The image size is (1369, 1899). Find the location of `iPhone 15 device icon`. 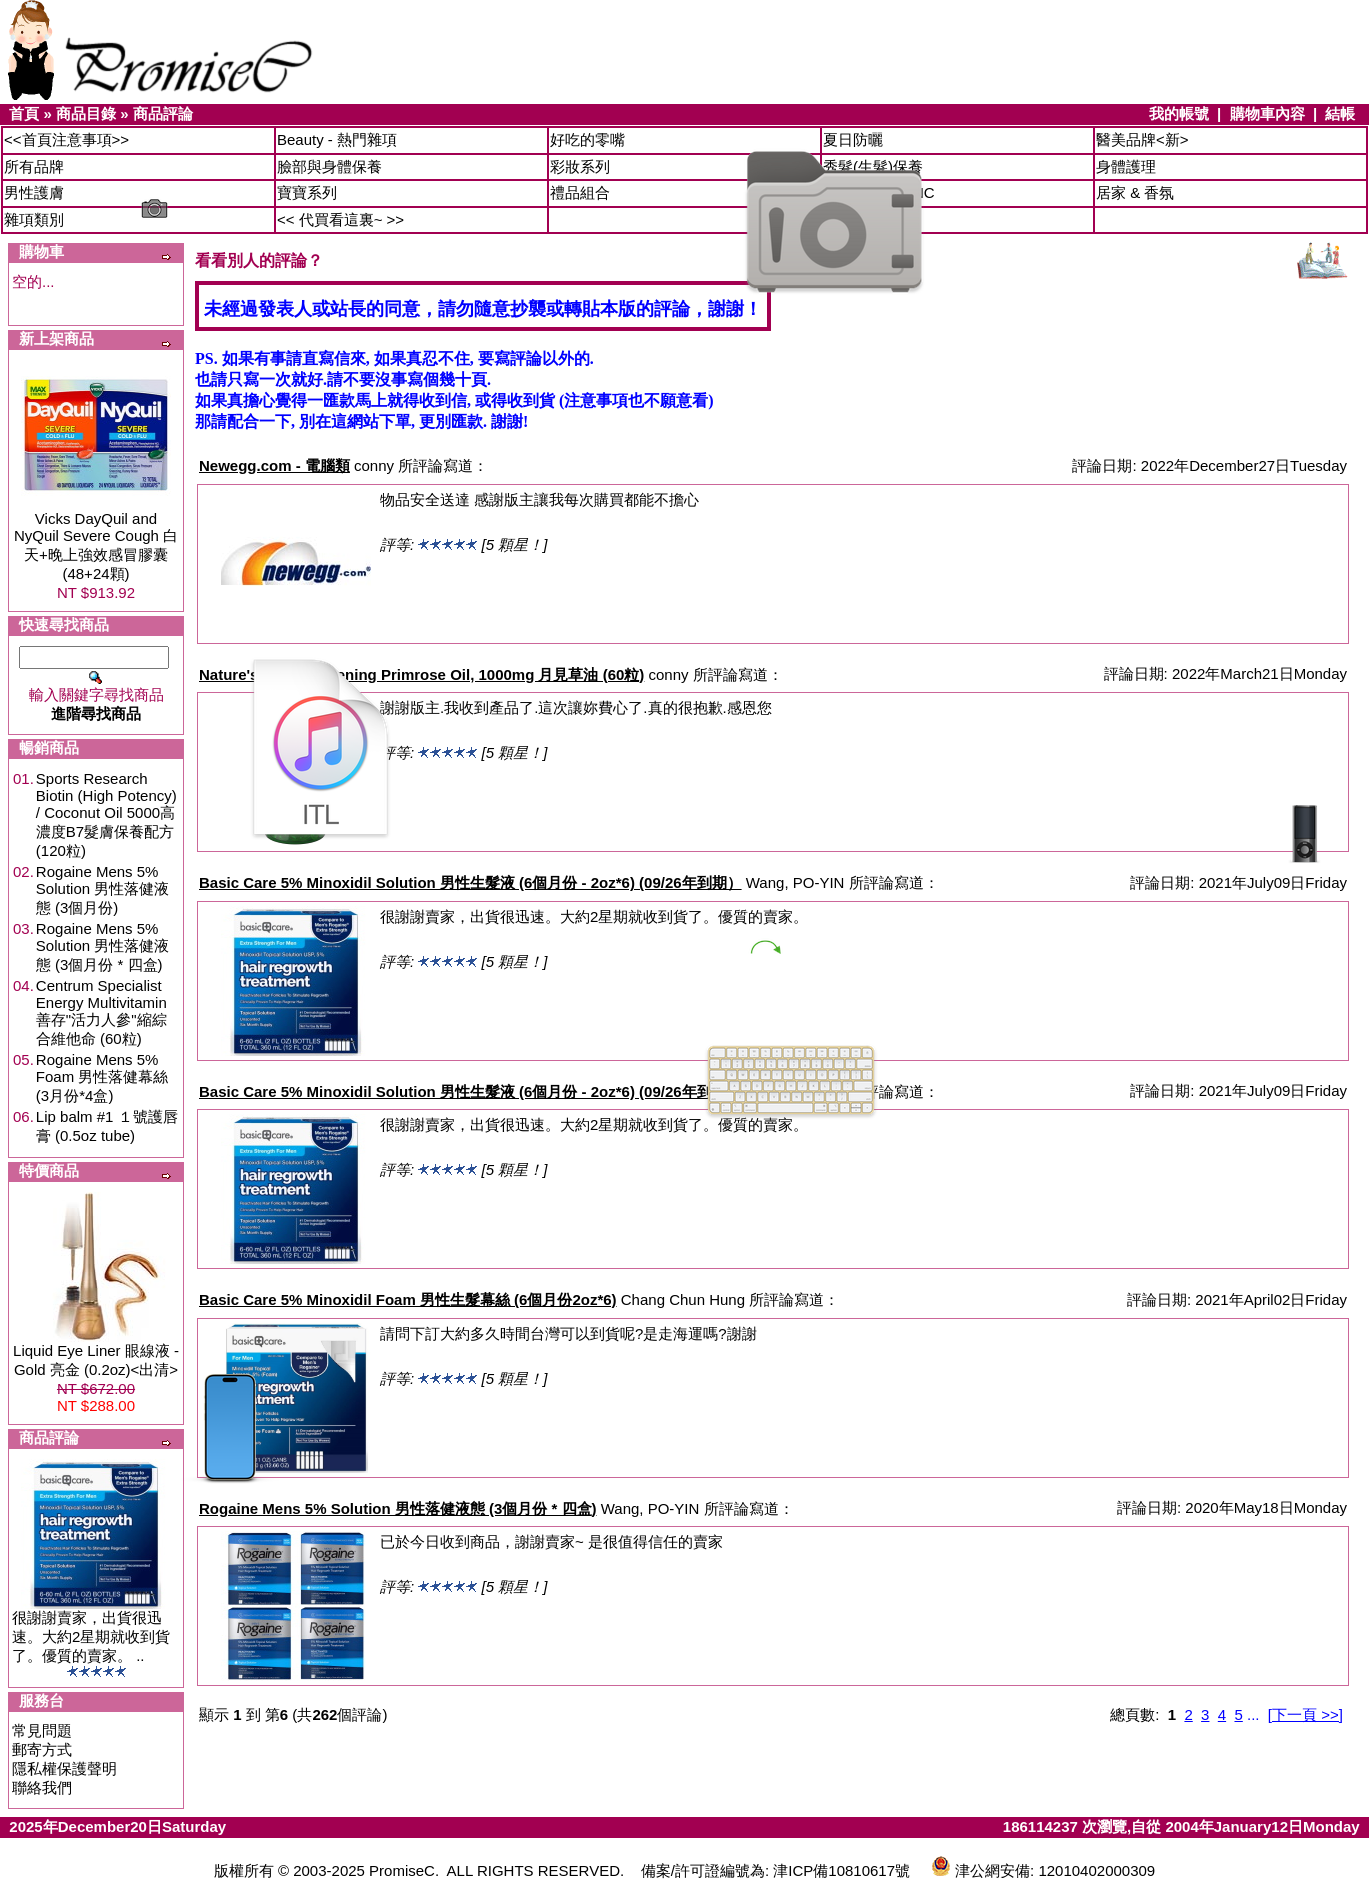

iPhone 15 device icon is located at coordinates (230, 1429).